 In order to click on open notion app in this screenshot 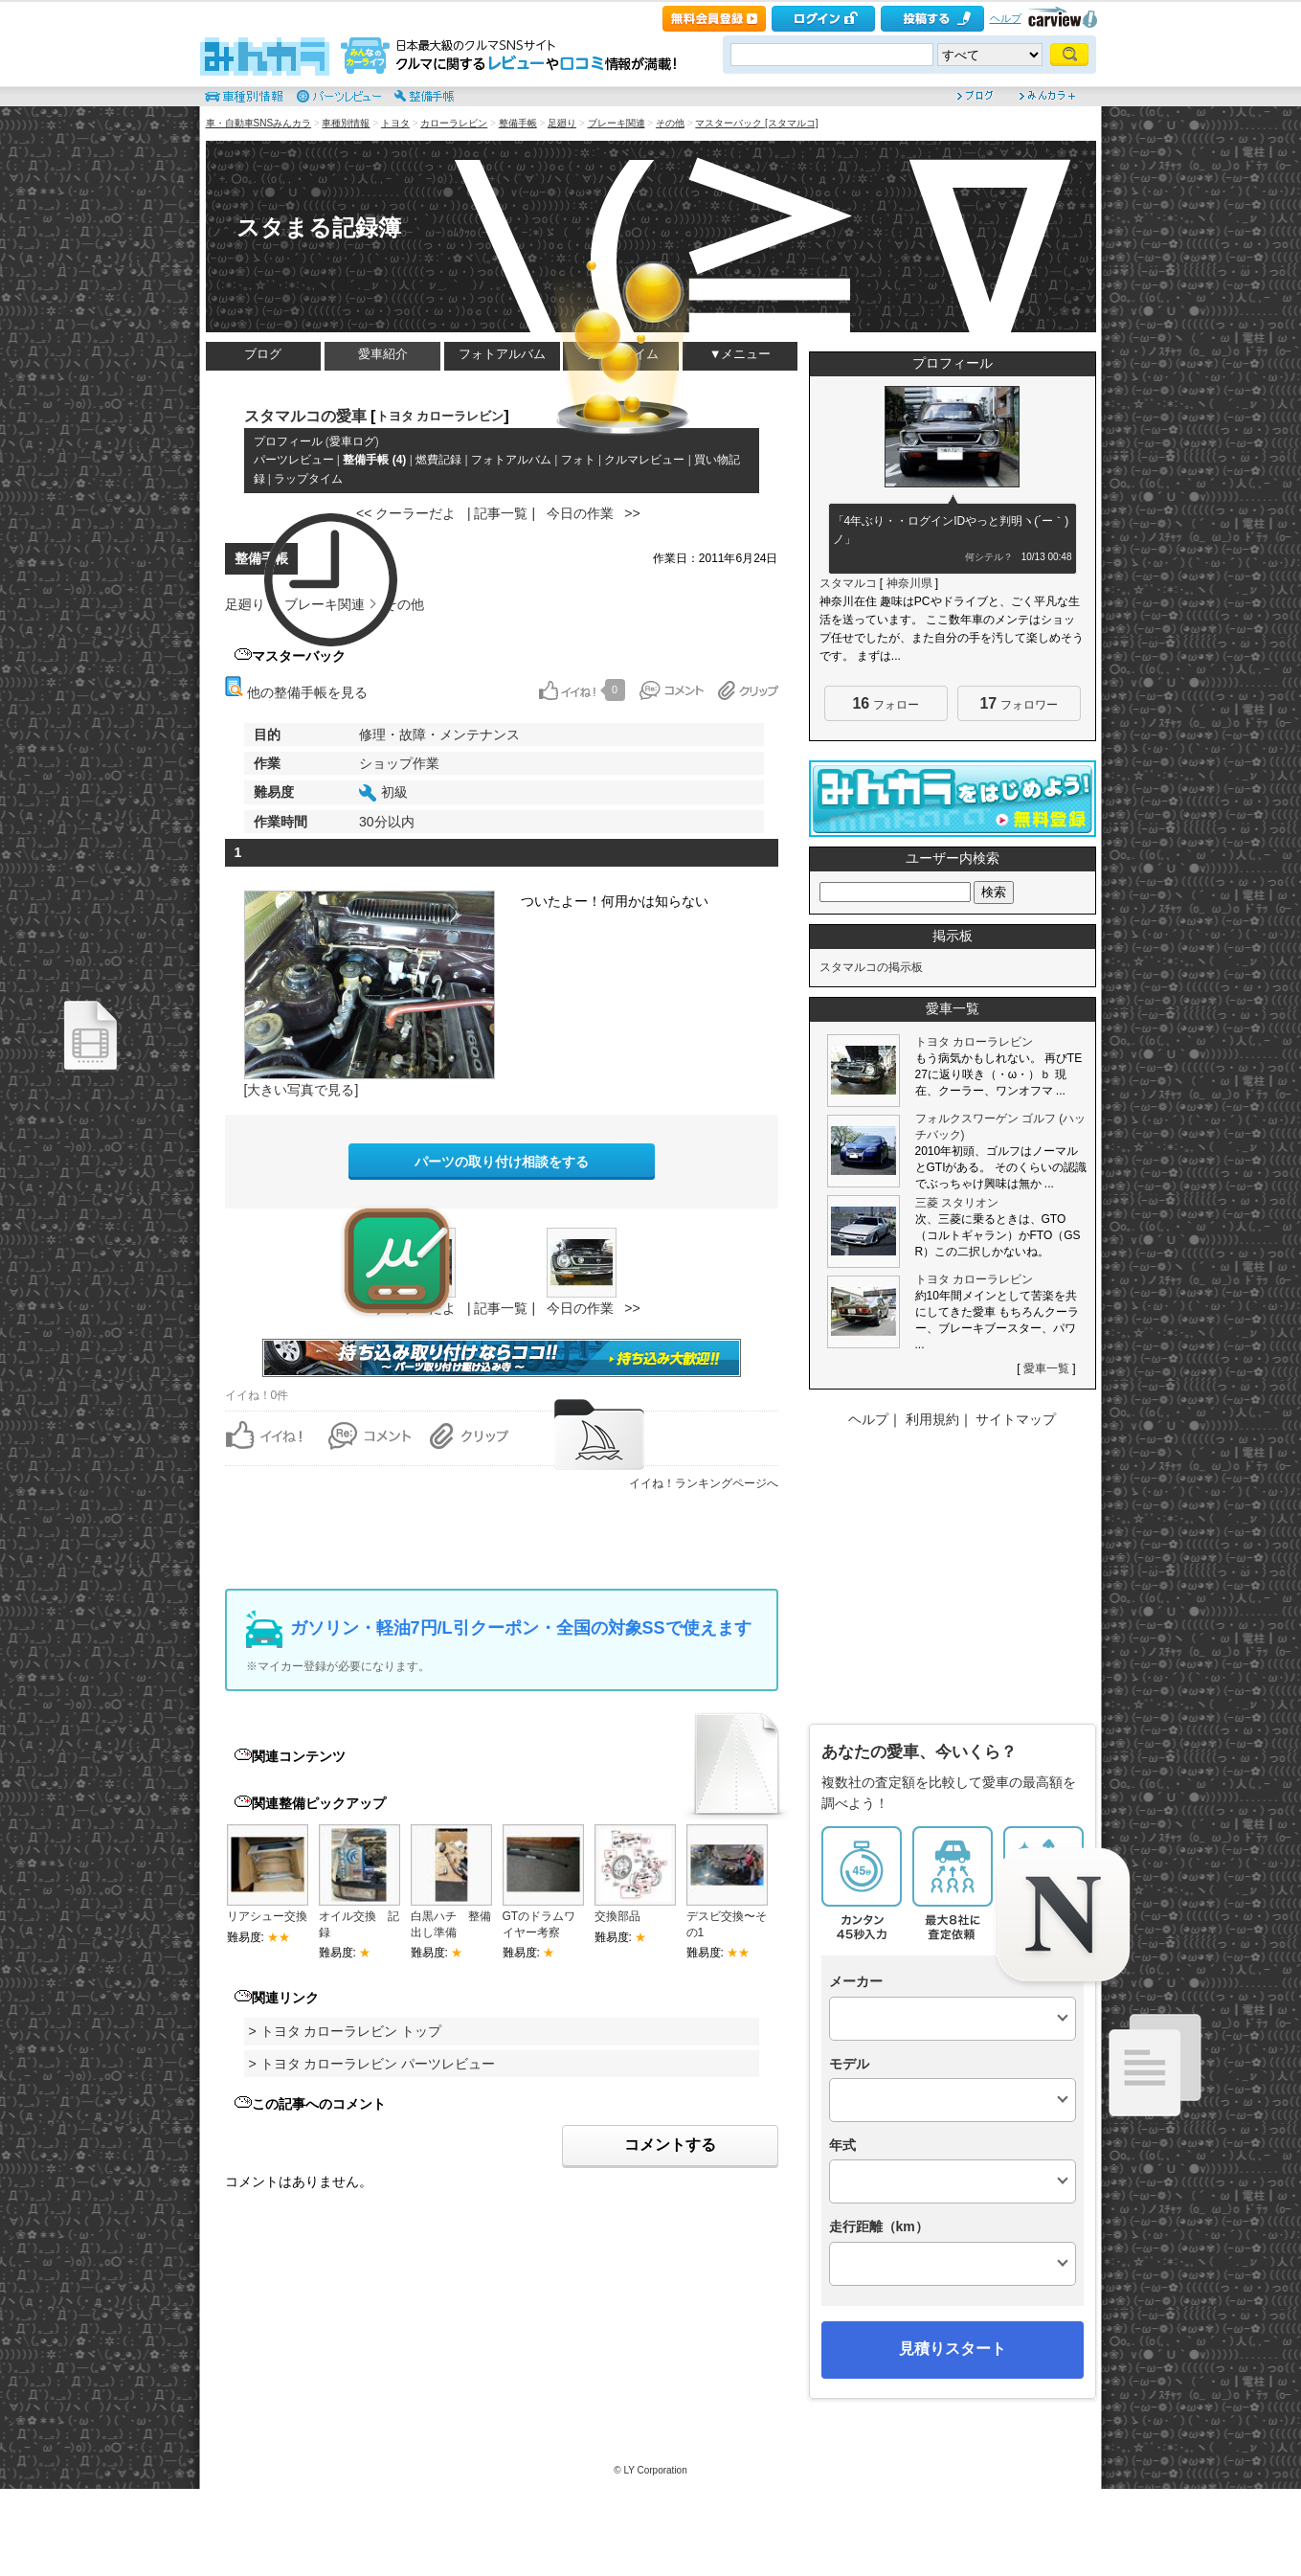, I will do `click(1063, 1914)`.